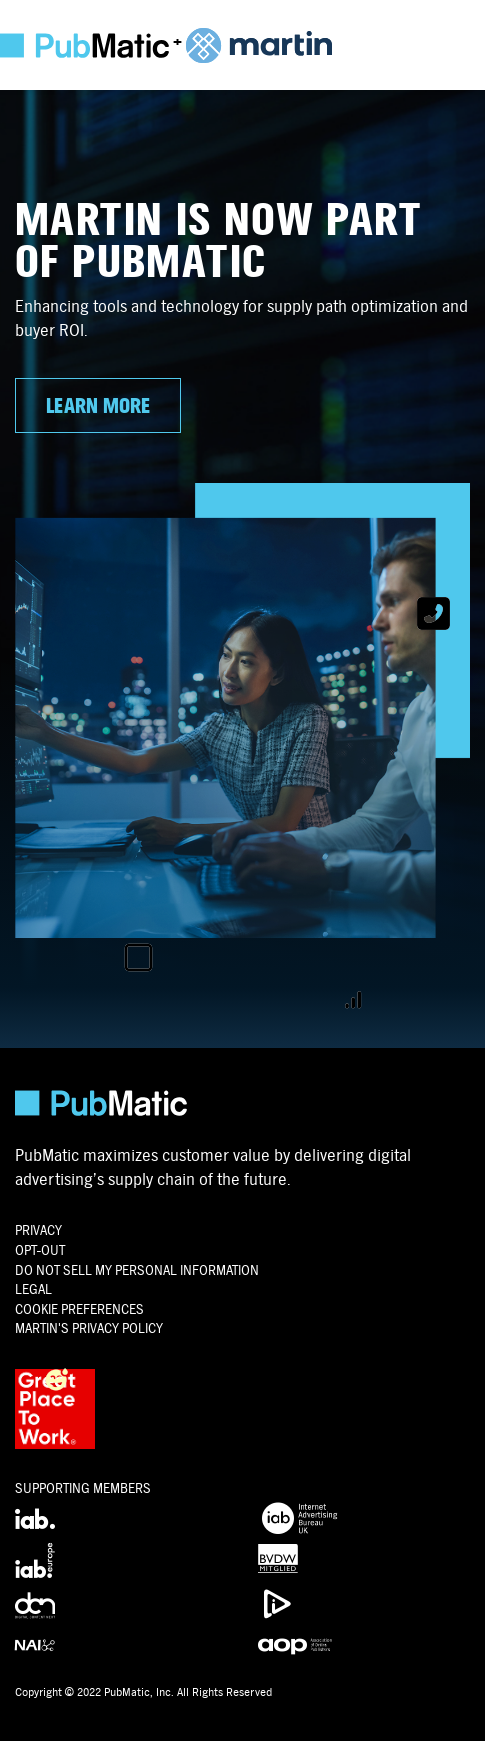 The height and width of the screenshot is (1741, 485). Describe the element at coordinates (56, 1380) in the screenshot. I see `indicates nervous or awkward reaction` at that location.